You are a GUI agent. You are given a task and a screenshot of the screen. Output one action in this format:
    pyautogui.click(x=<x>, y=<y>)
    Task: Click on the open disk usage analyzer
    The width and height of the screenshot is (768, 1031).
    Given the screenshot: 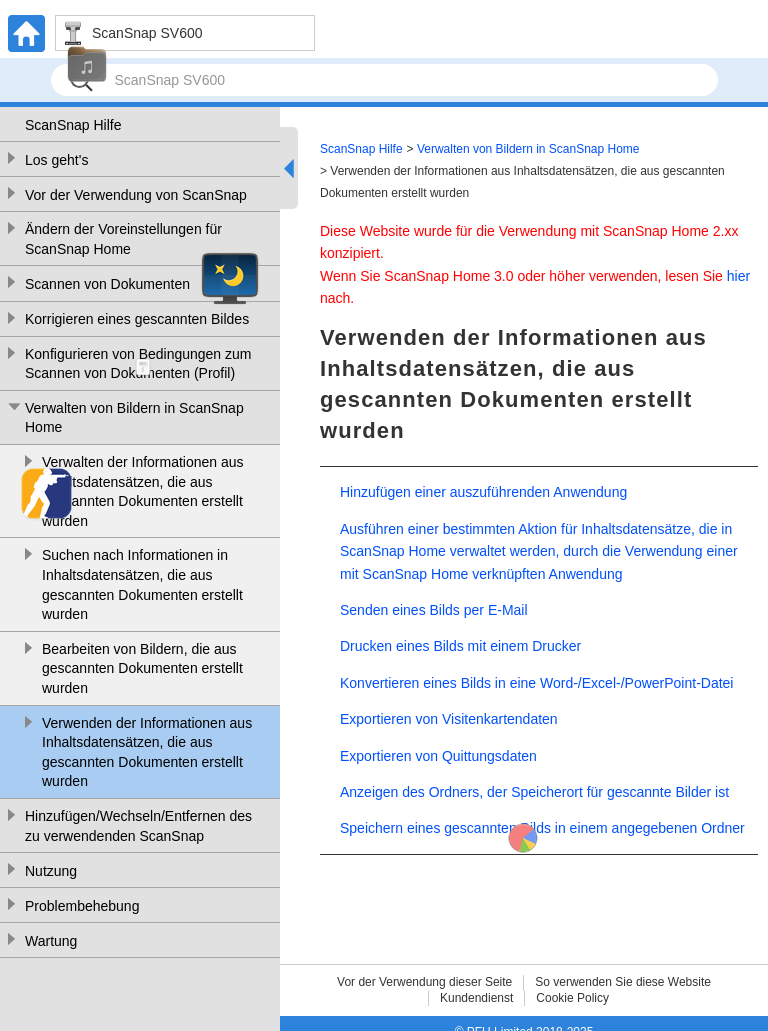 What is the action you would take?
    pyautogui.click(x=523, y=838)
    